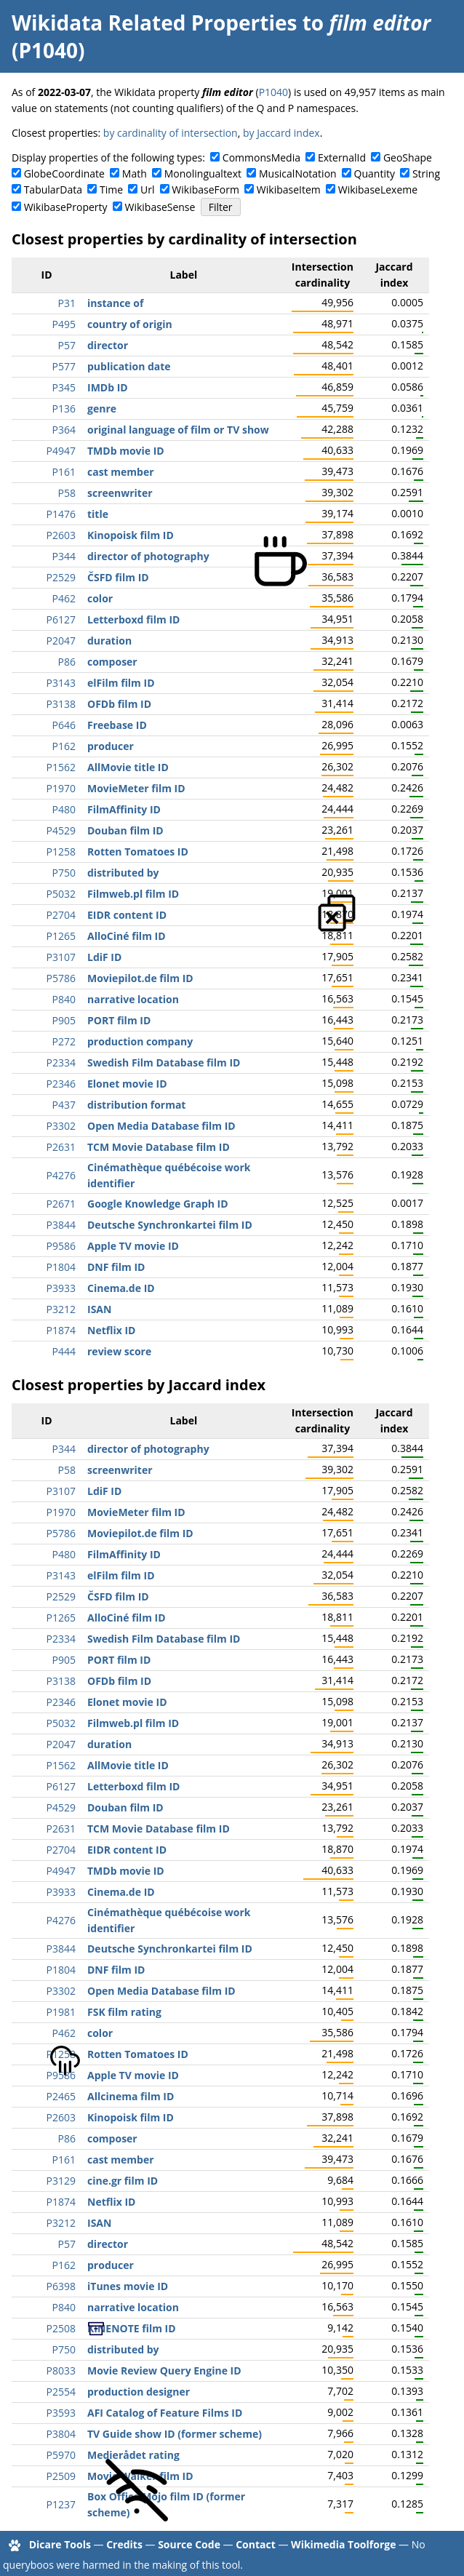 Image resolution: width=464 pixels, height=2576 pixels. What do you see at coordinates (65, 2060) in the screenshot?
I see `indicates rainy weather conditions` at bounding box center [65, 2060].